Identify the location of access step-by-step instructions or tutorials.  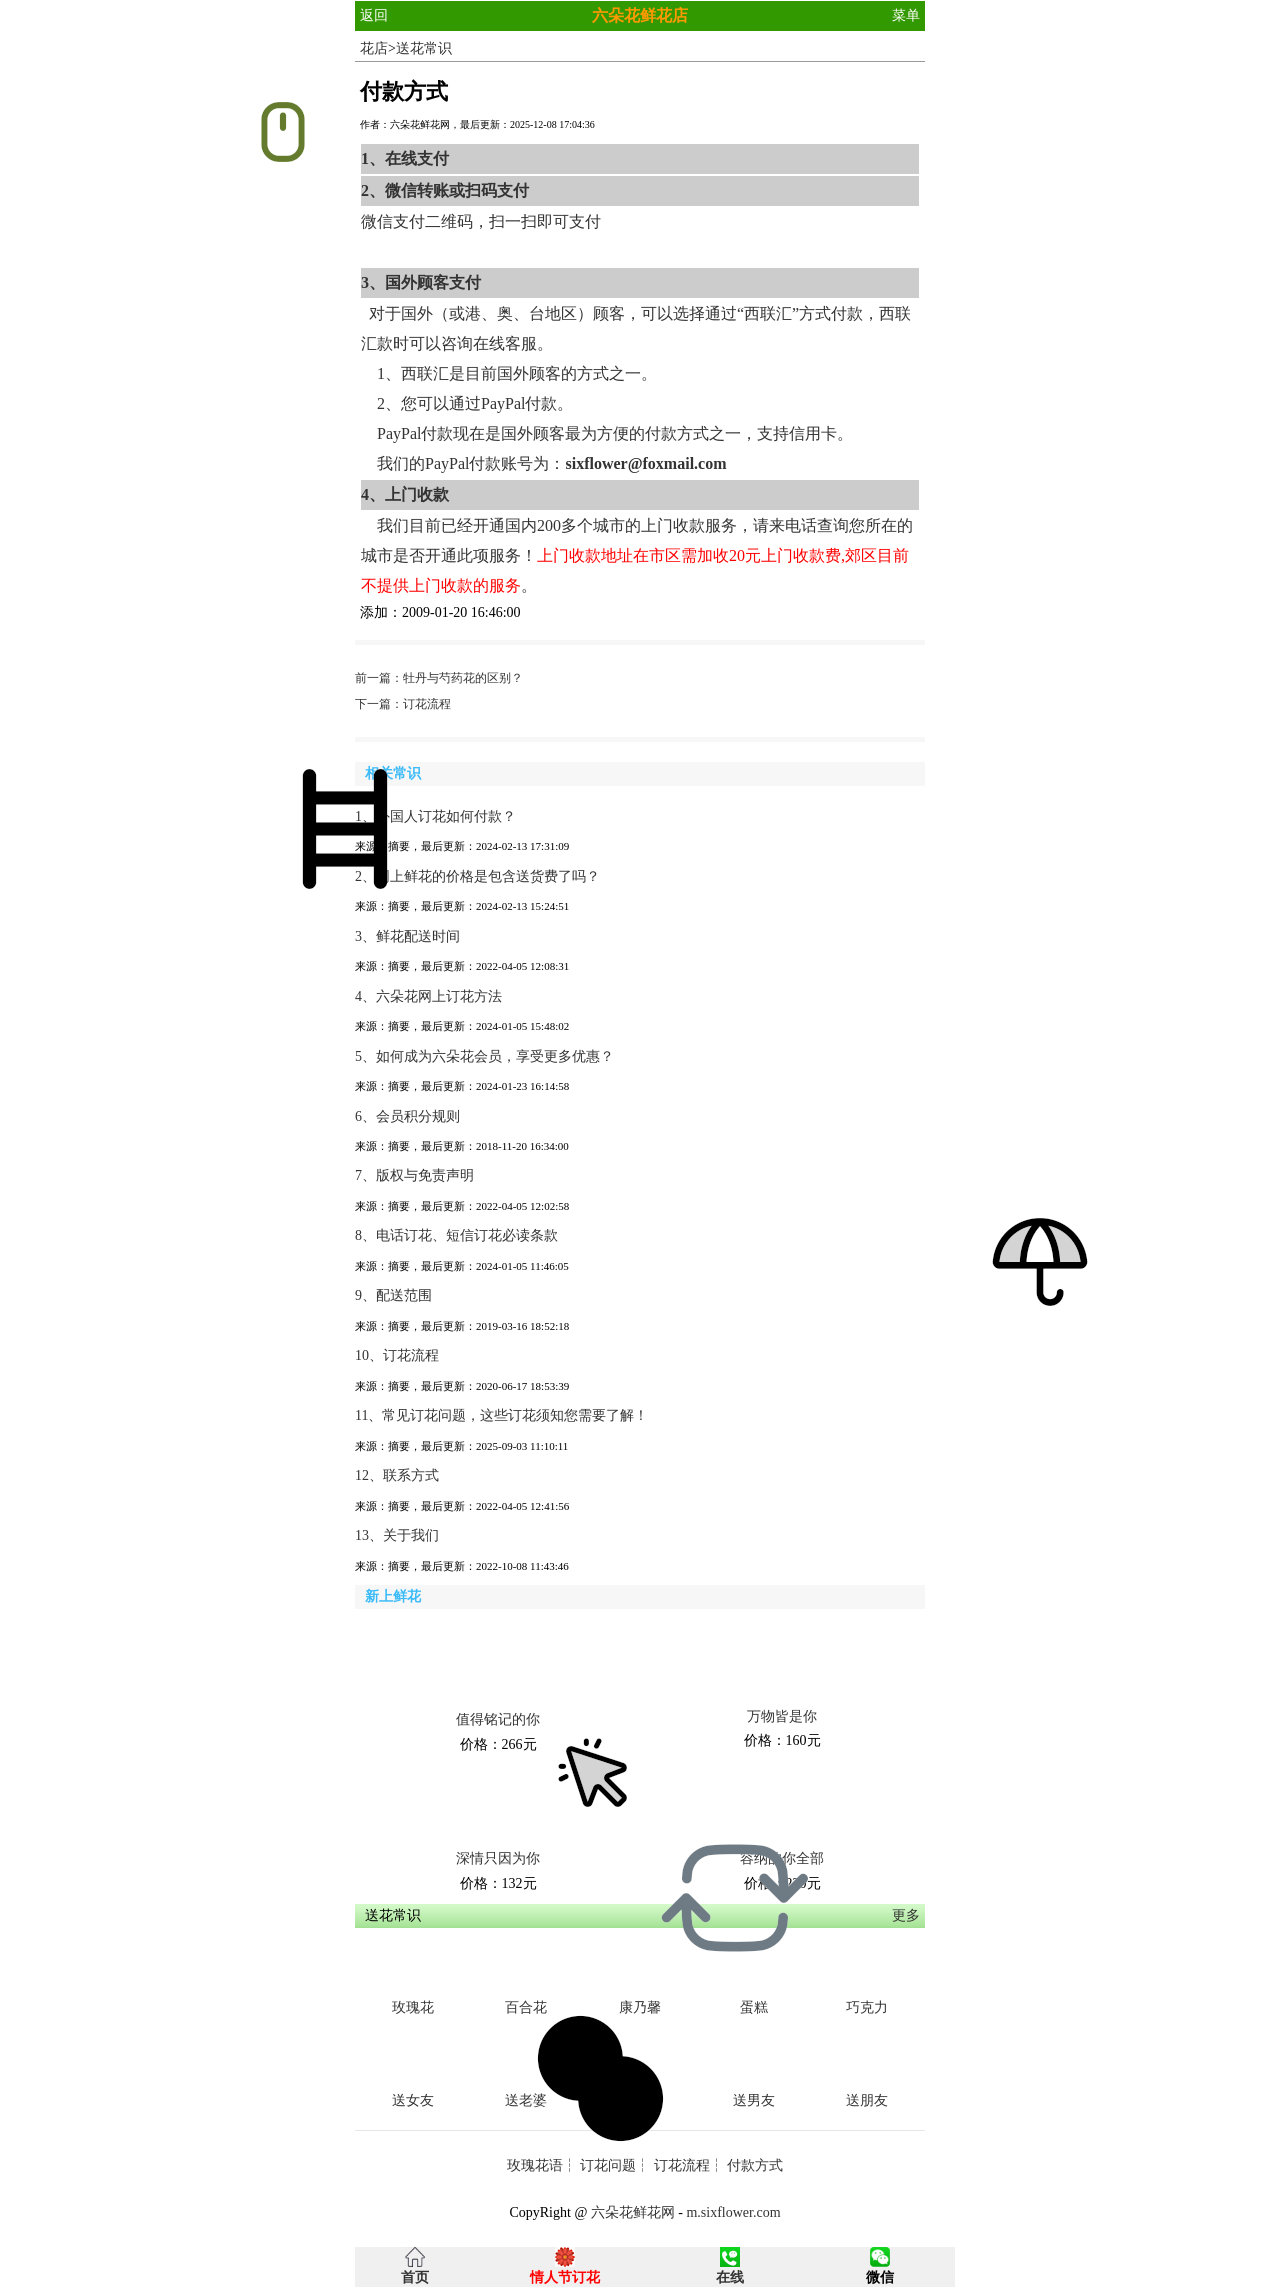
(345, 829).